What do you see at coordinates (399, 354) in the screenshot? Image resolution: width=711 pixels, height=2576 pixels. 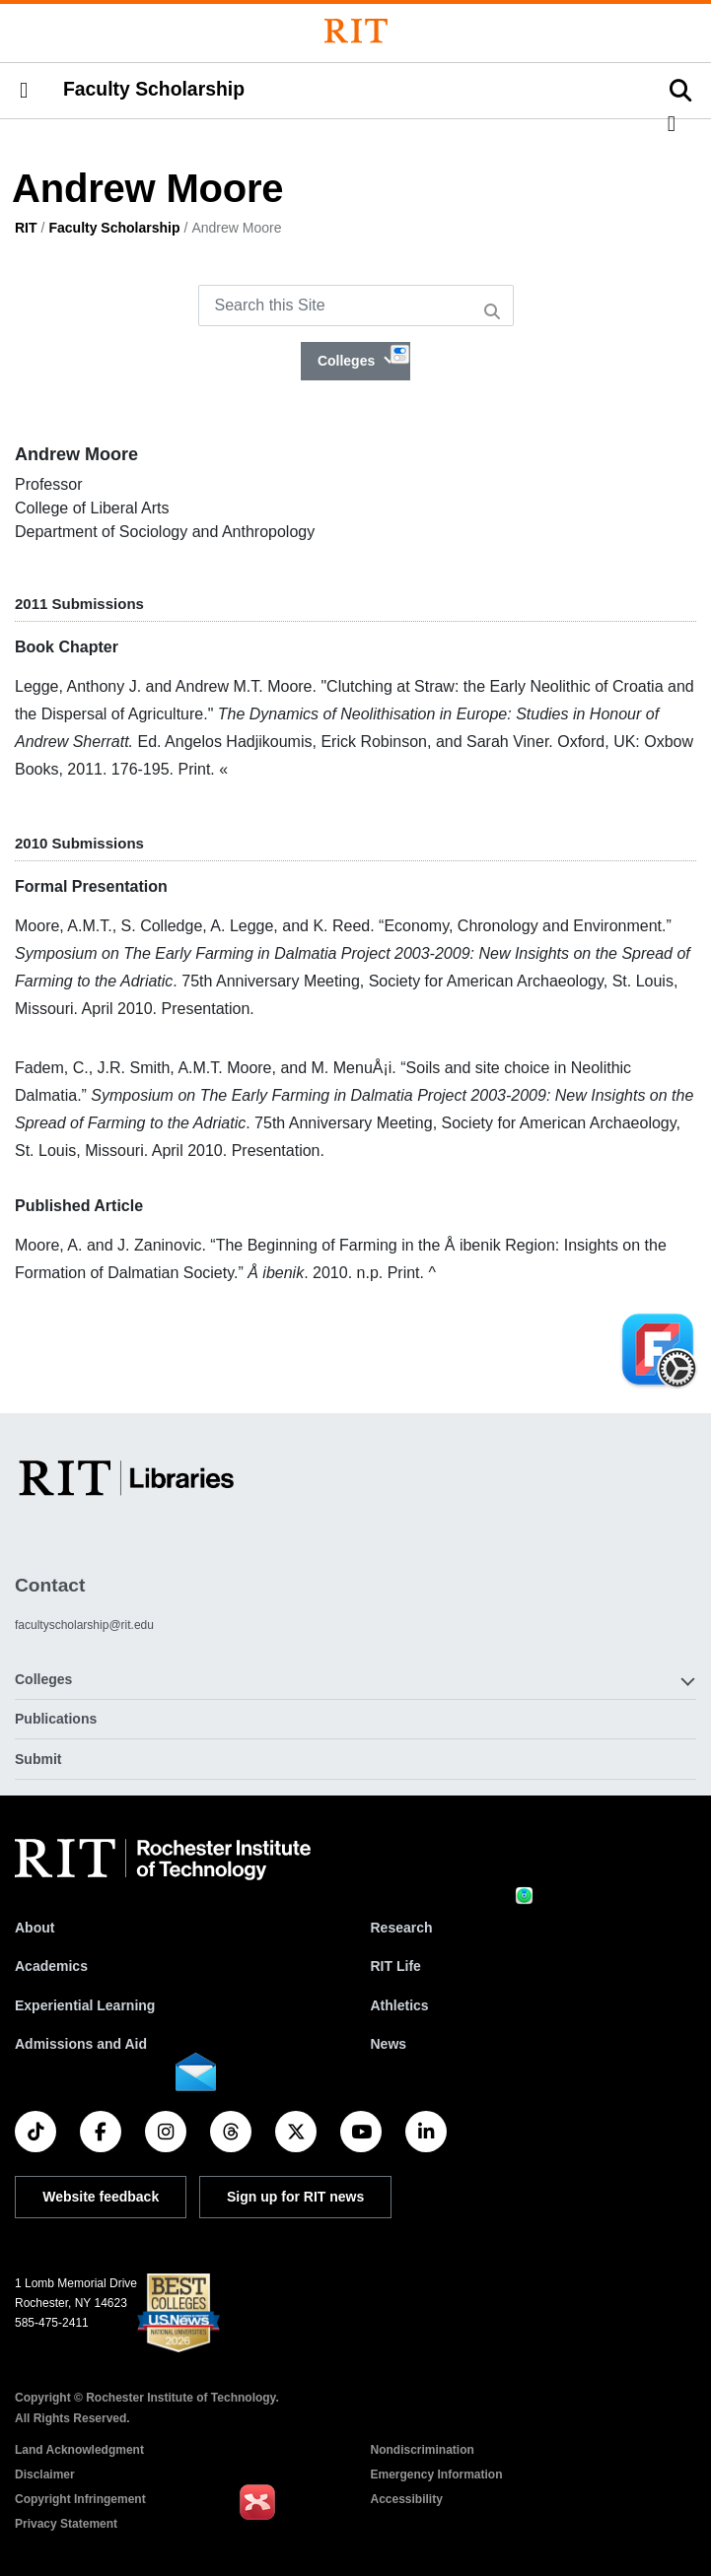 I see `open system settings or preferences` at bounding box center [399, 354].